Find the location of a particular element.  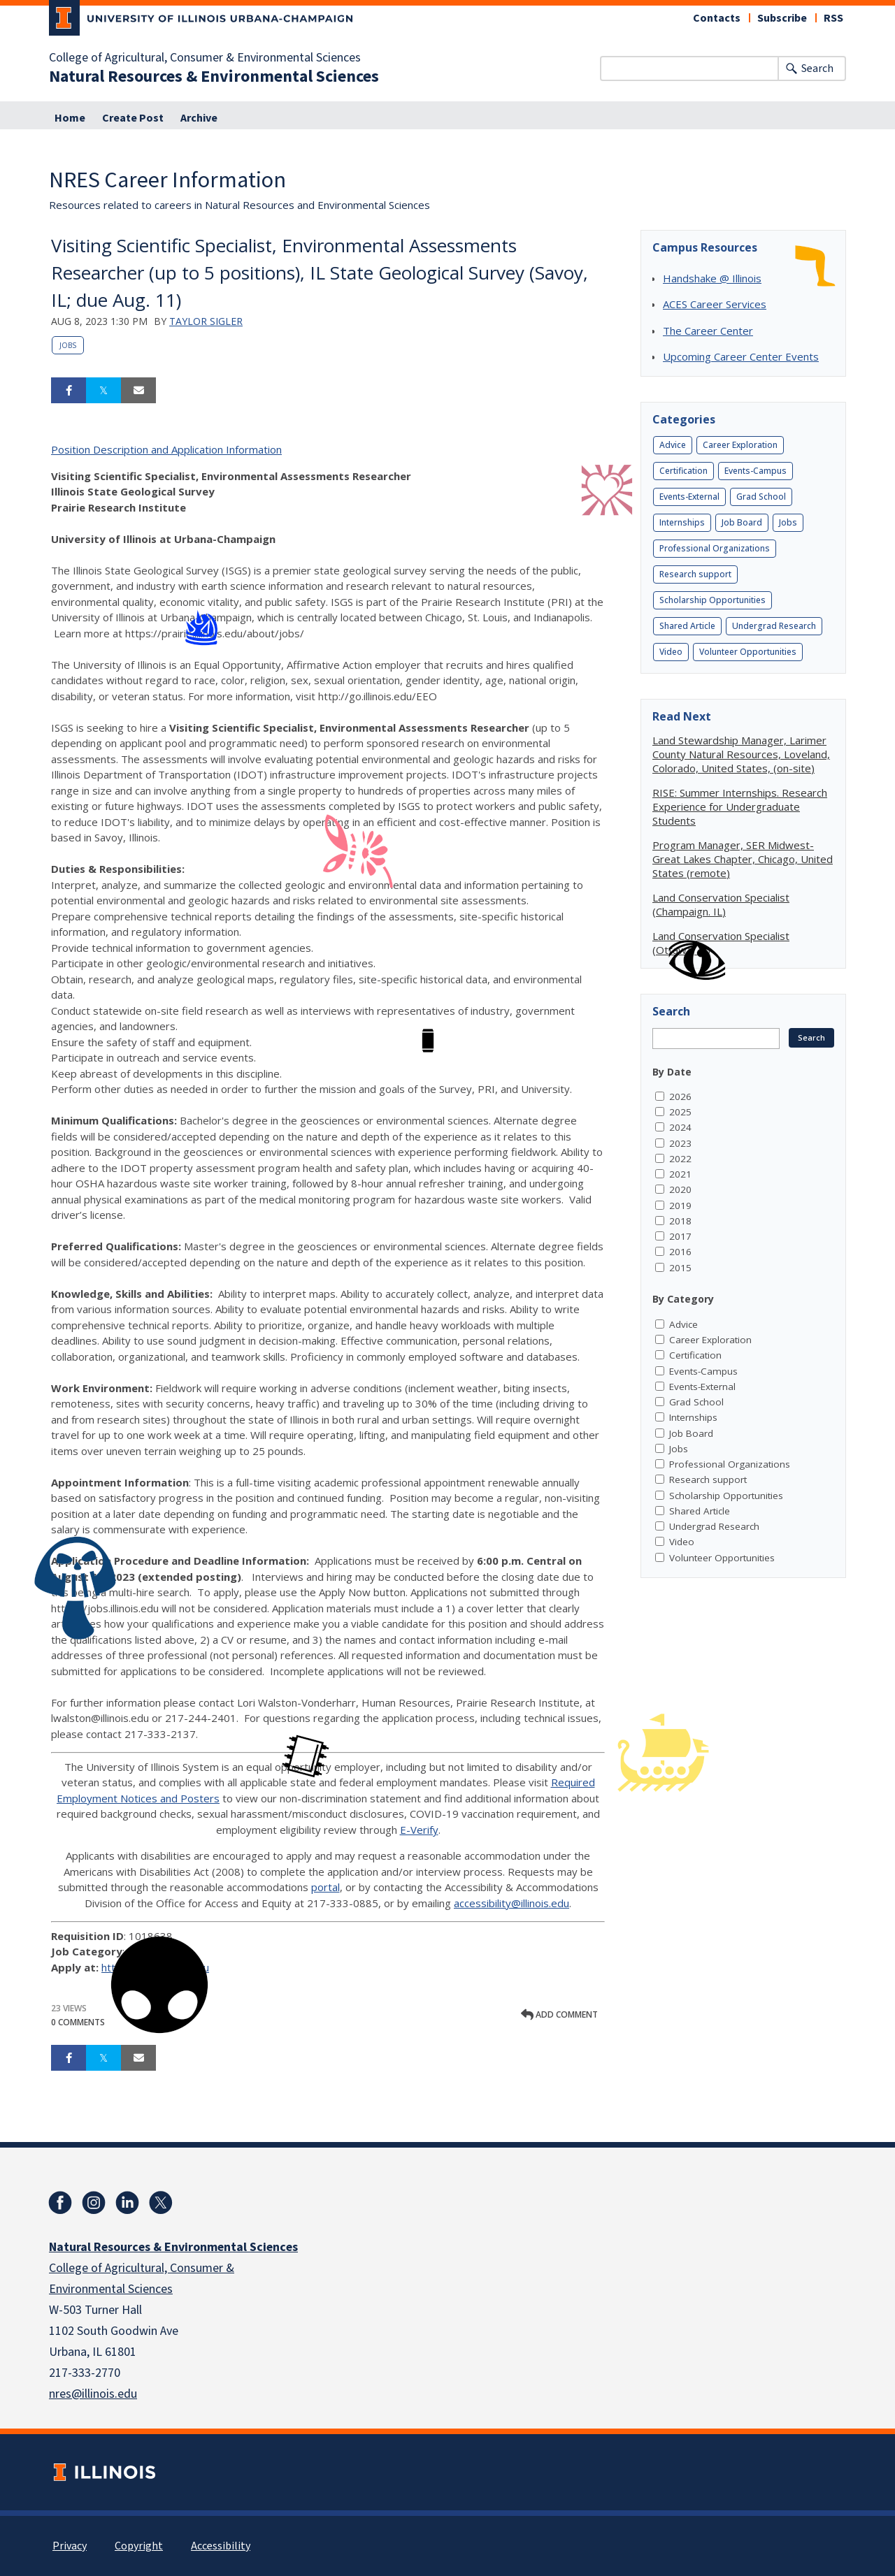

equip shoulder armor to your character is located at coordinates (201, 628).